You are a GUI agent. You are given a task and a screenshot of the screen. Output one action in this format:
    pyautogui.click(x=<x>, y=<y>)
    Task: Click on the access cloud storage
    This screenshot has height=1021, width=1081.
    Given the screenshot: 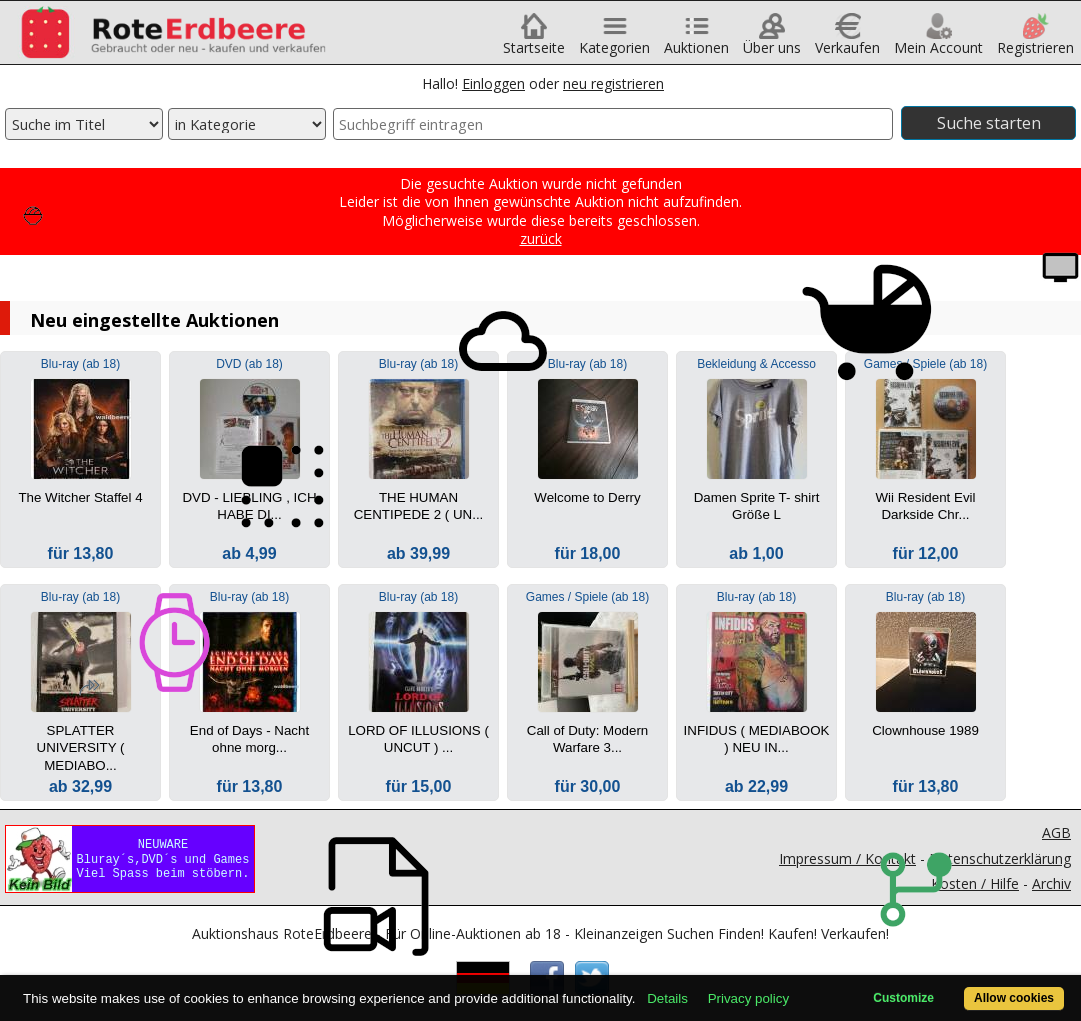 What is the action you would take?
    pyautogui.click(x=503, y=343)
    